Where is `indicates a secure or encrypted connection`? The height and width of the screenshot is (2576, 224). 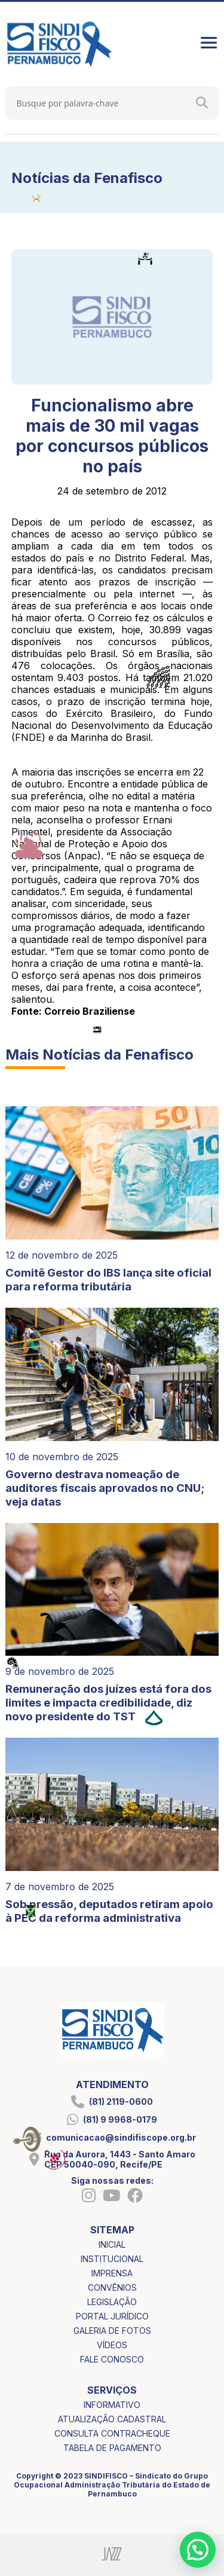
indicates a secure or encrypted connection is located at coordinates (158, 676).